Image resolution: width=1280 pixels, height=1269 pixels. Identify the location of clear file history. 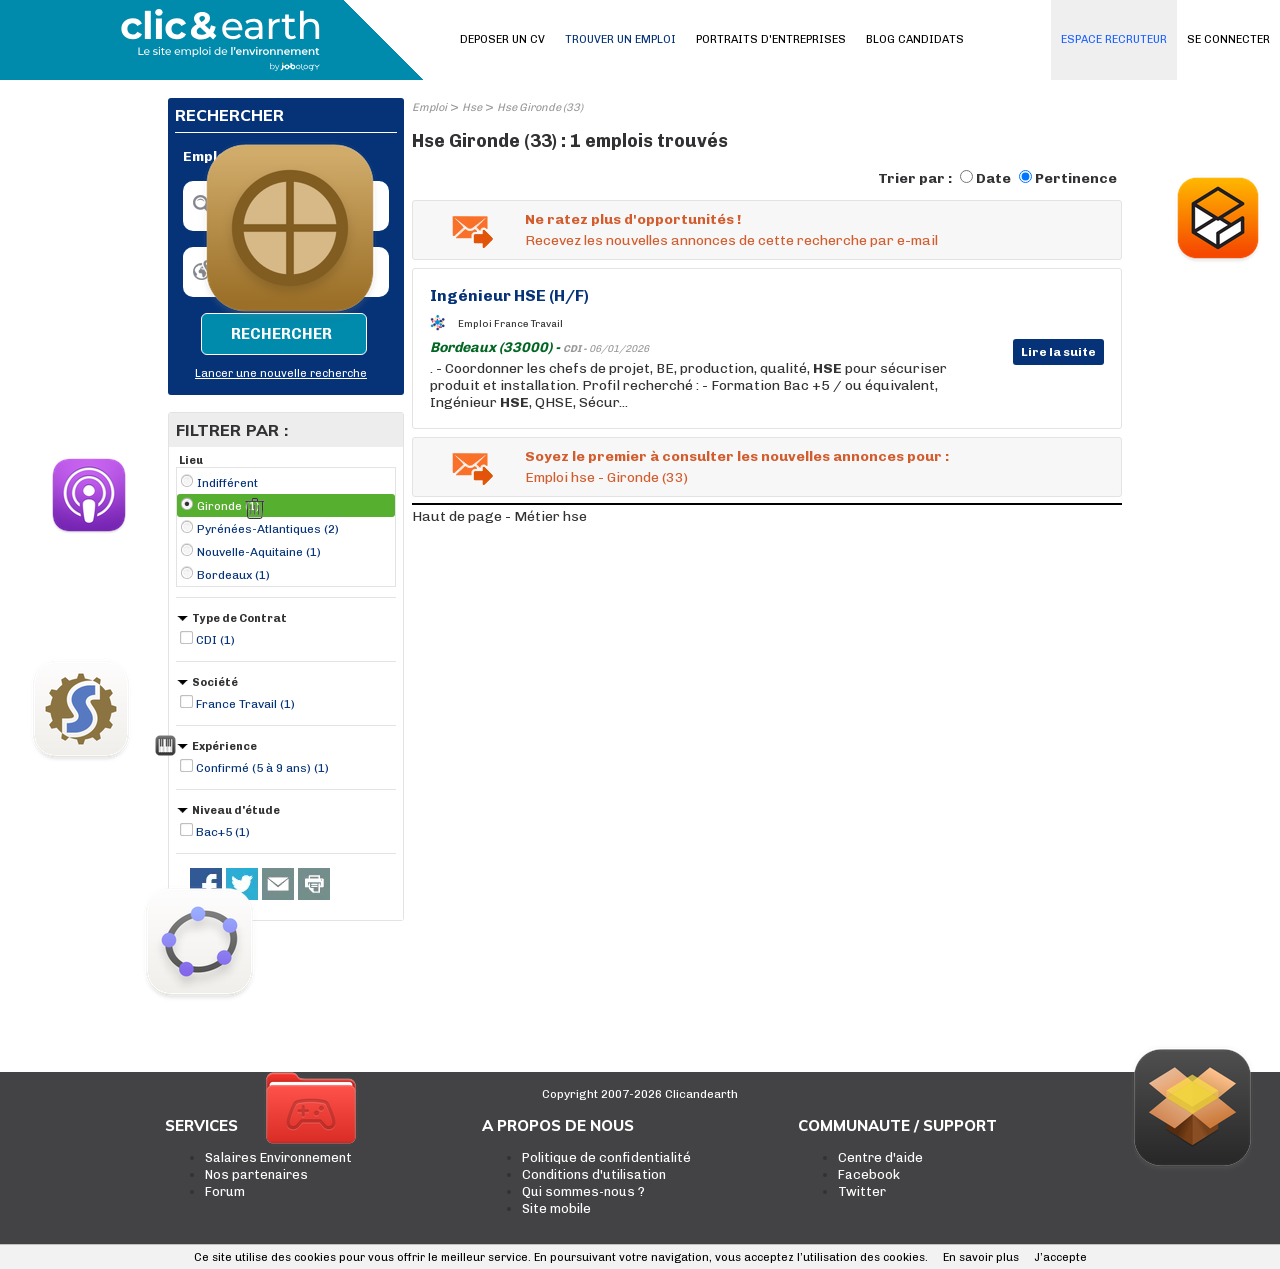
(255, 508).